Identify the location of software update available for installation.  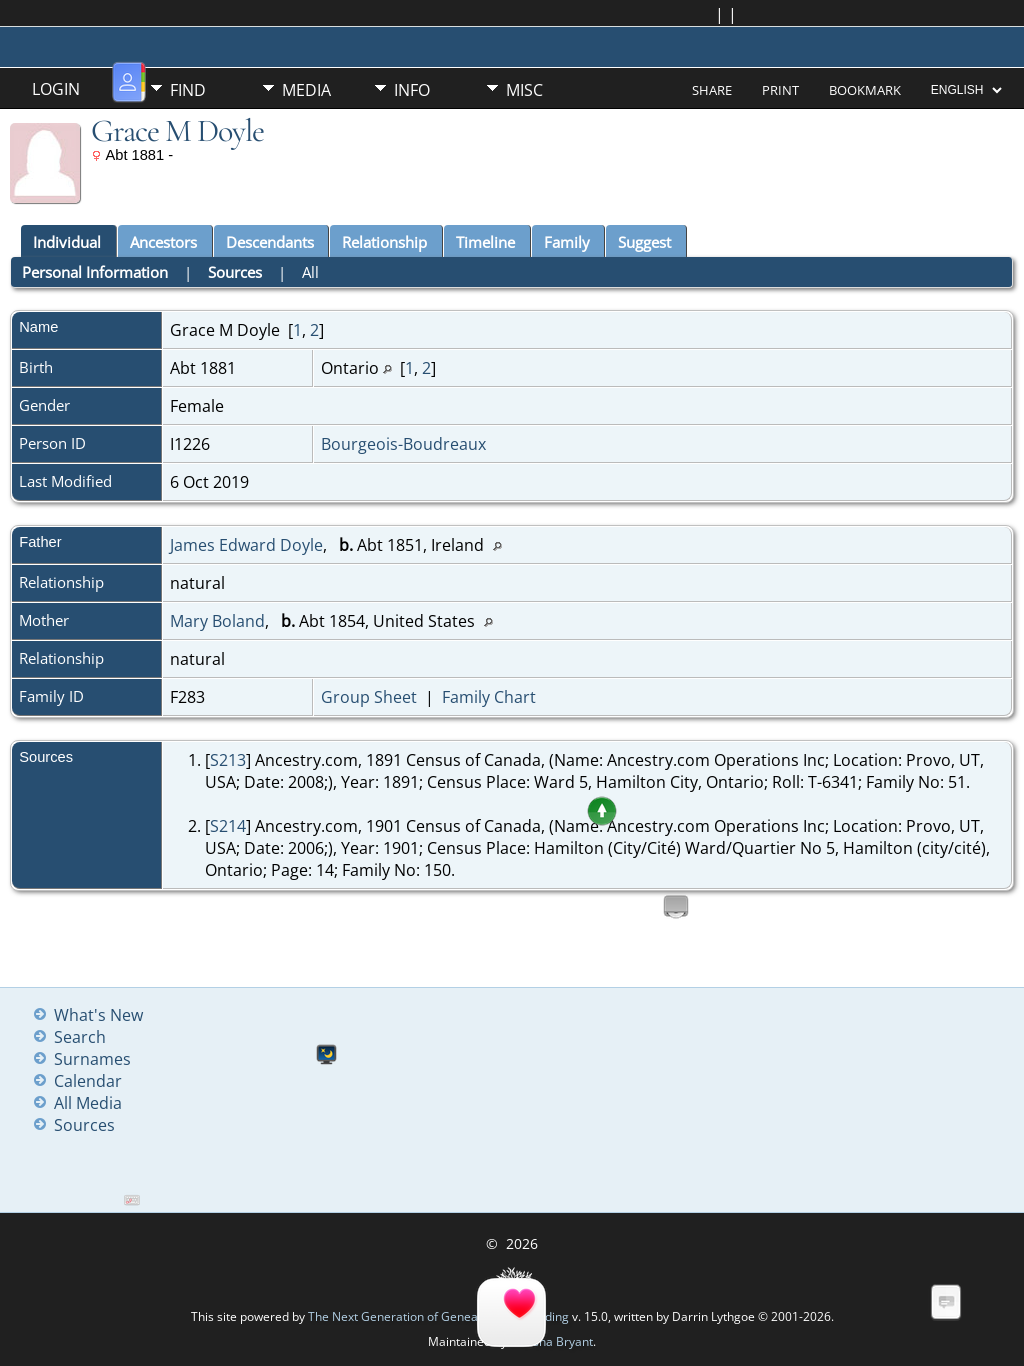
(602, 811).